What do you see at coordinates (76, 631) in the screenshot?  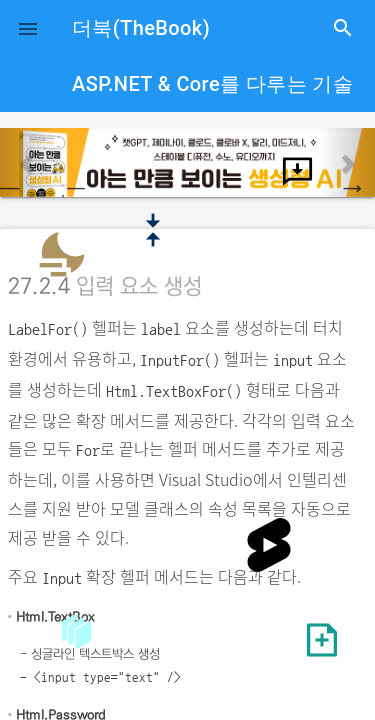 I see `dask library or framework branding` at bounding box center [76, 631].